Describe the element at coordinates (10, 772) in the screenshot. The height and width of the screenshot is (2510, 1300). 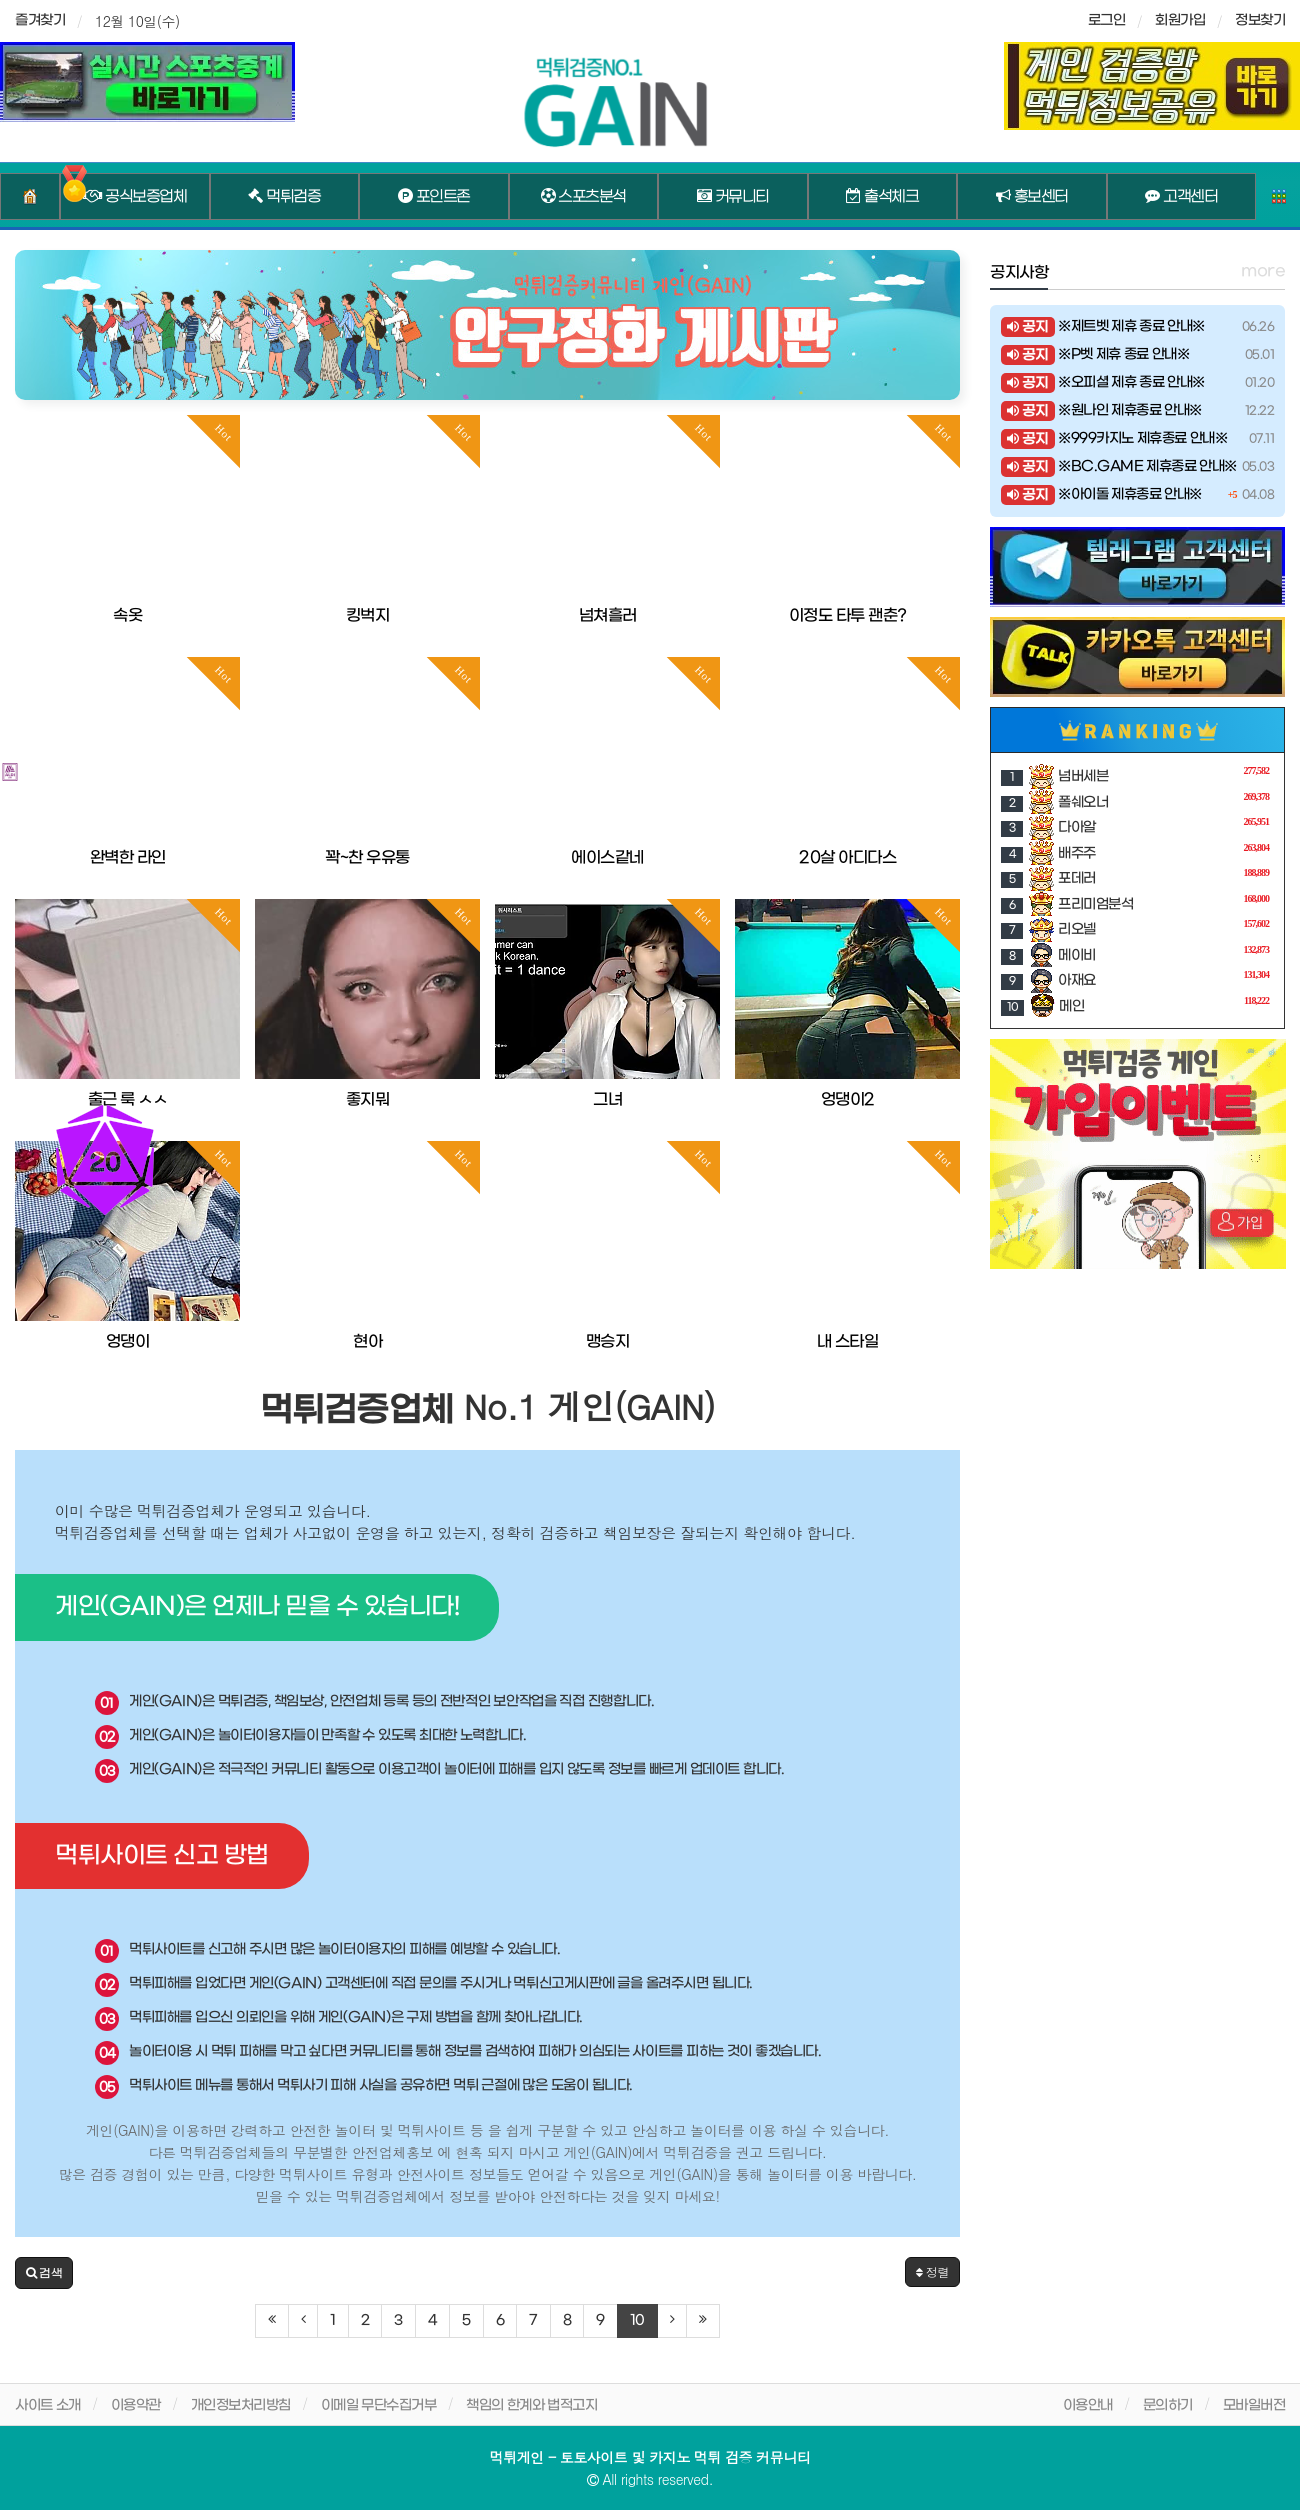
I see `aldi süd company logo` at that location.